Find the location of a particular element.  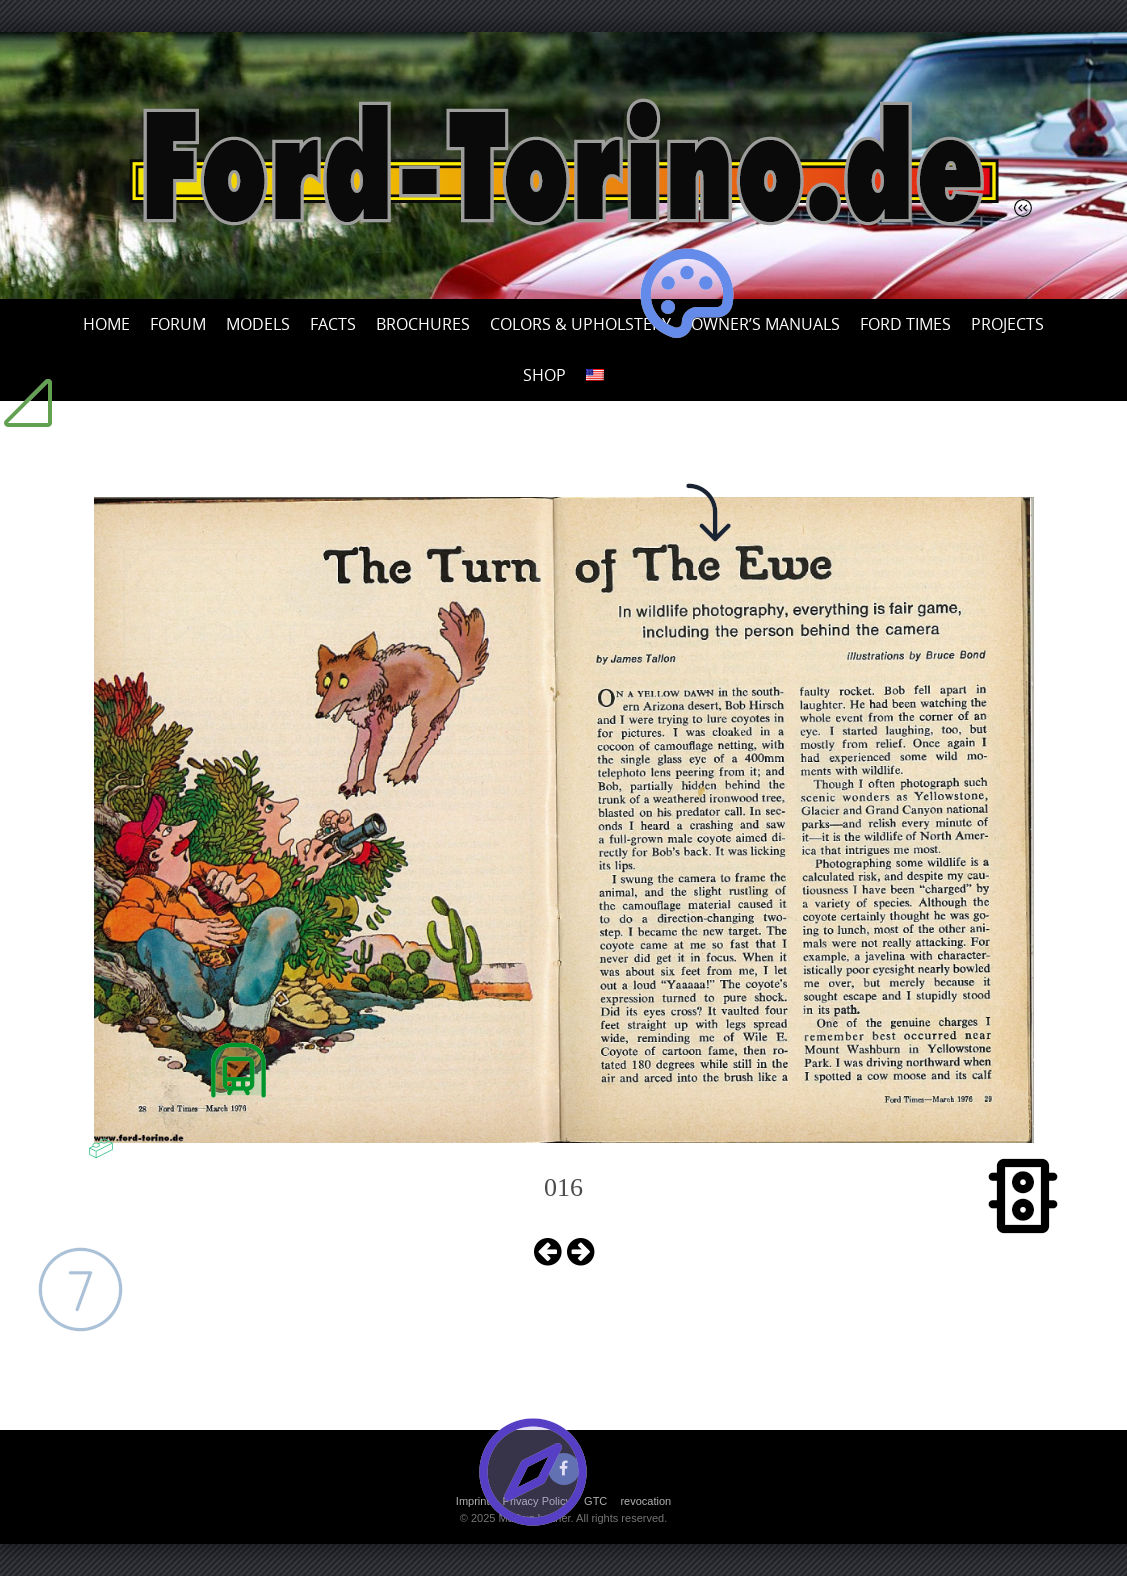

view subway or metro transit options is located at coordinates (238, 1072).